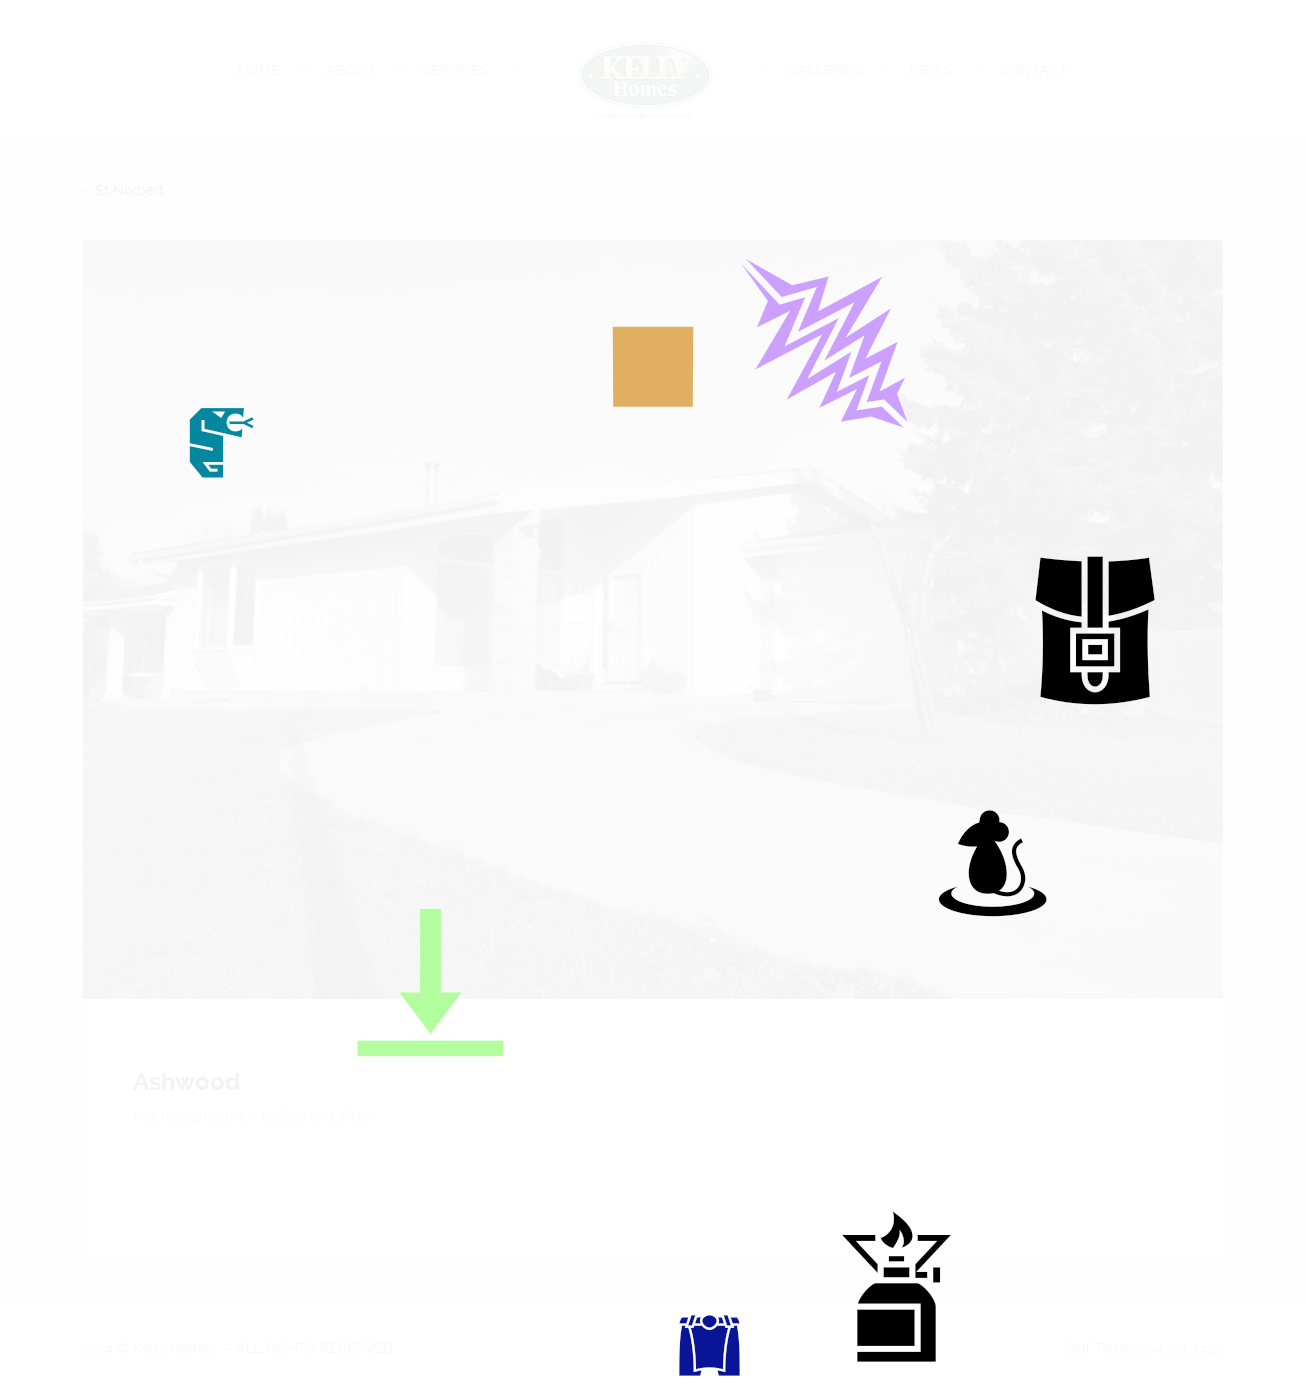 Image resolution: width=1306 pixels, height=1398 pixels. What do you see at coordinates (824, 342) in the screenshot?
I see `indicates electrical frequency or power level` at bounding box center [824, 342].